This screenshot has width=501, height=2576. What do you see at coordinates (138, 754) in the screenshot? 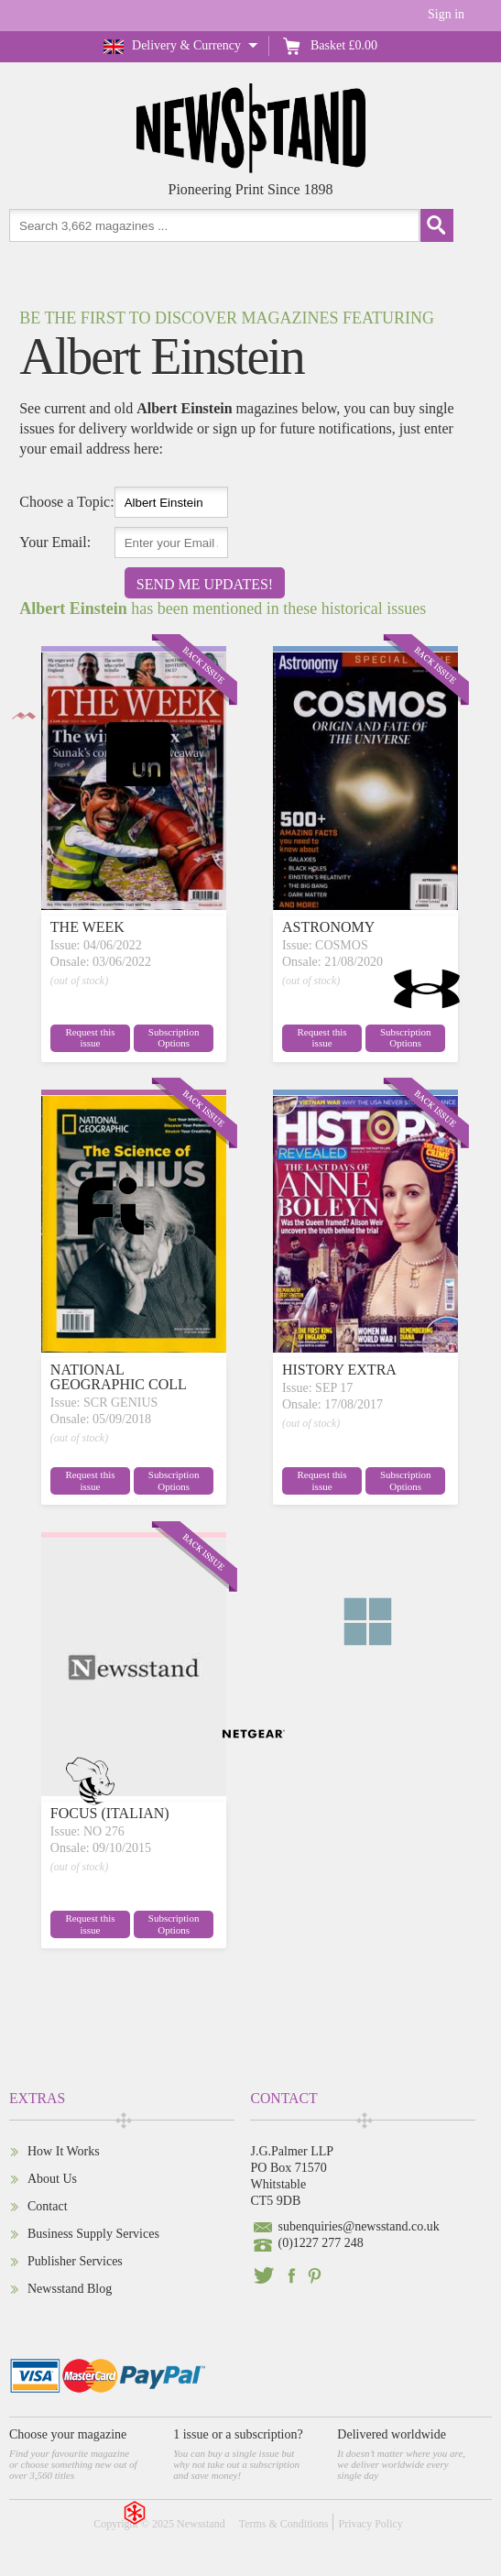
I see `unjs javascript tools logo` at bounding box center [138, 754].